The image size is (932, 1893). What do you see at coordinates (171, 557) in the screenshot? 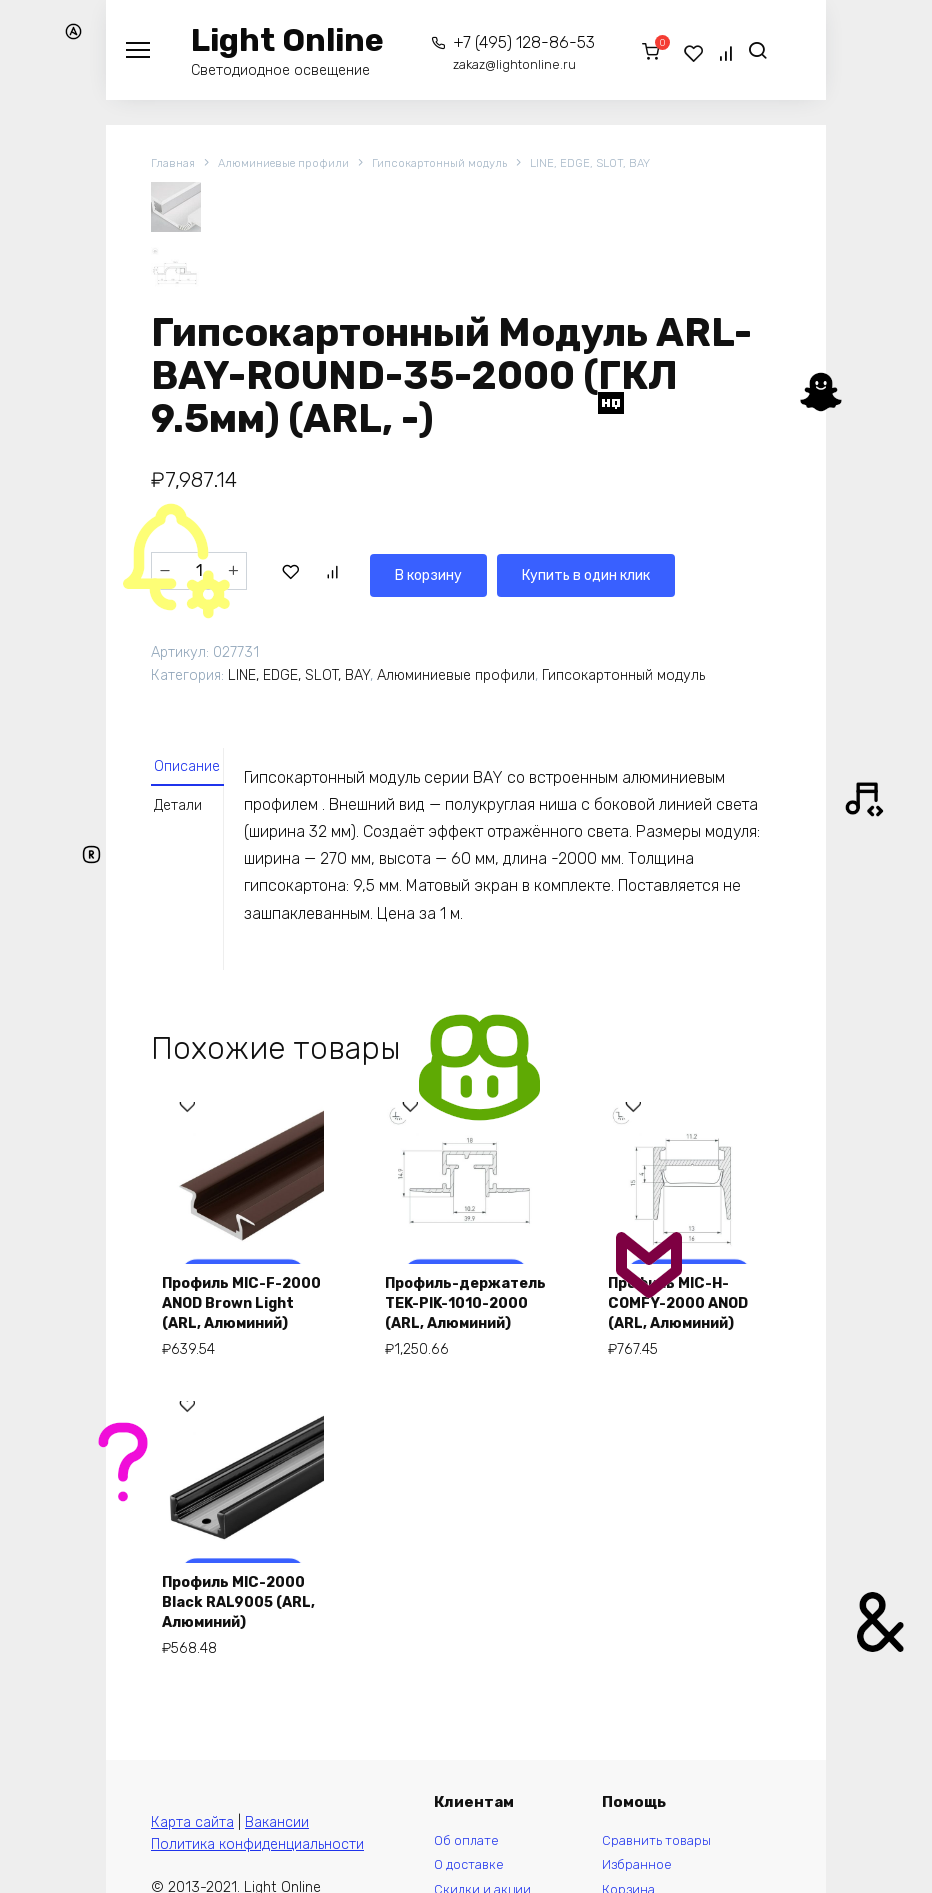
I see `access notification settings` at bounding box center [171, 557].